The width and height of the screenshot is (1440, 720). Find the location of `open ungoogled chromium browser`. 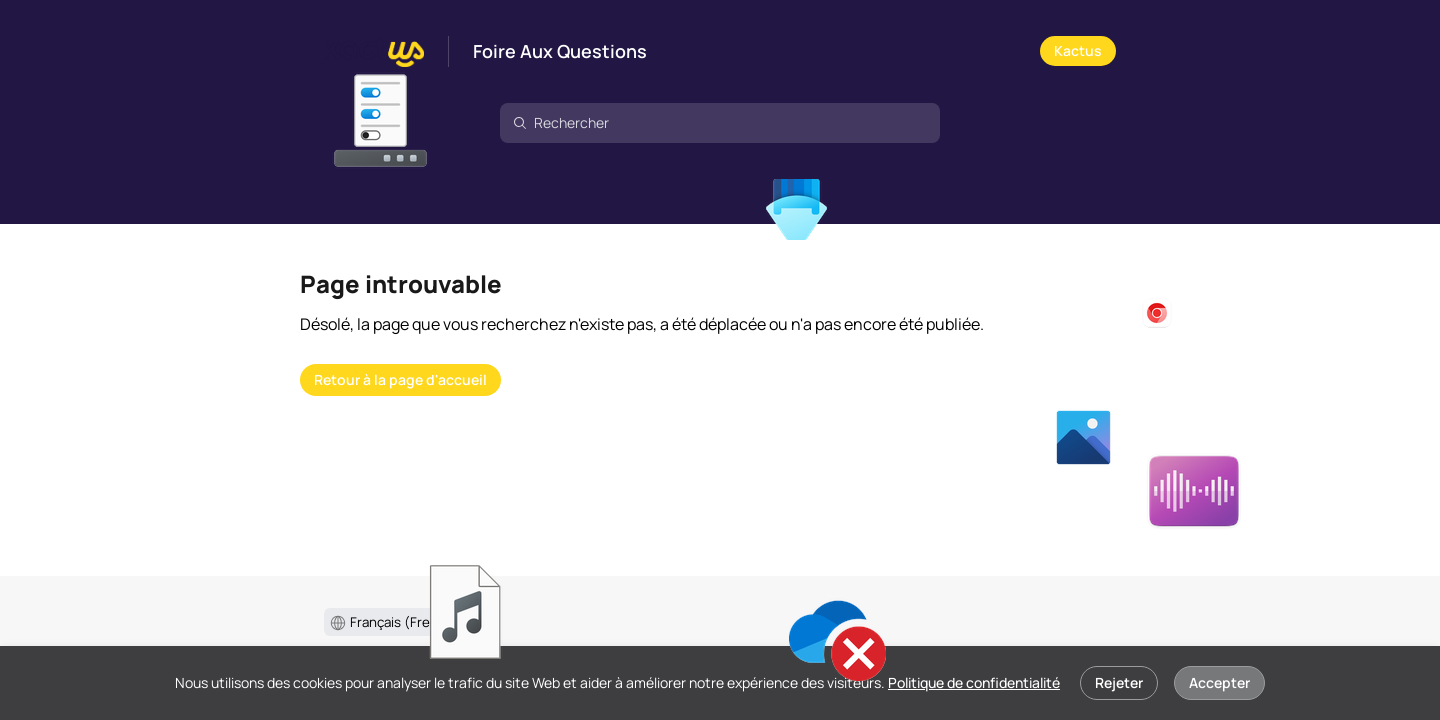

open ungoogled chromium browser is located at coordinates (1157, 313).